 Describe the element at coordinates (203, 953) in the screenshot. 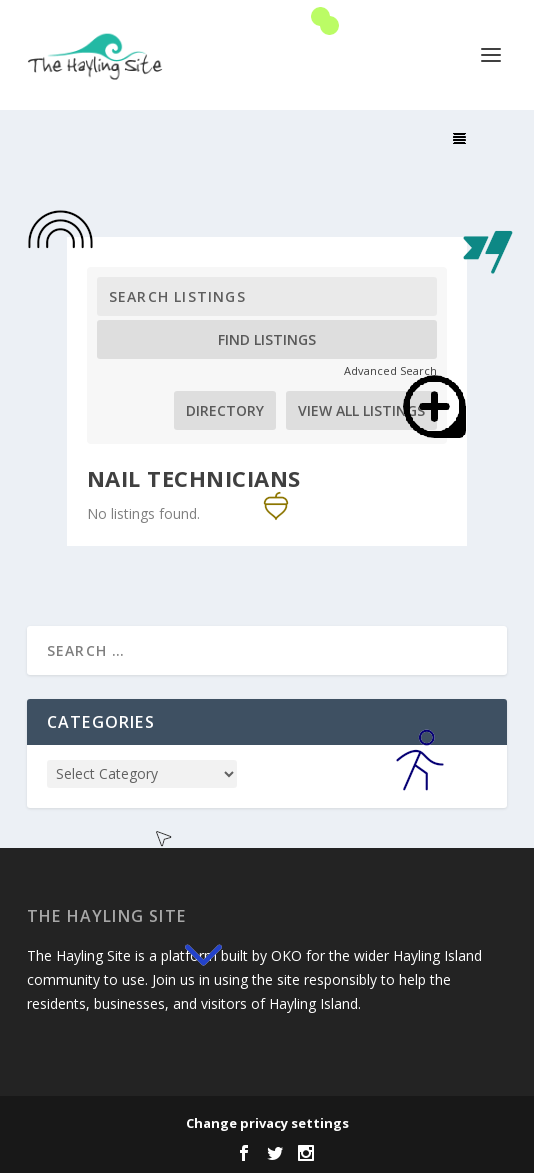

I see `expand a dropdown menu` at that location.